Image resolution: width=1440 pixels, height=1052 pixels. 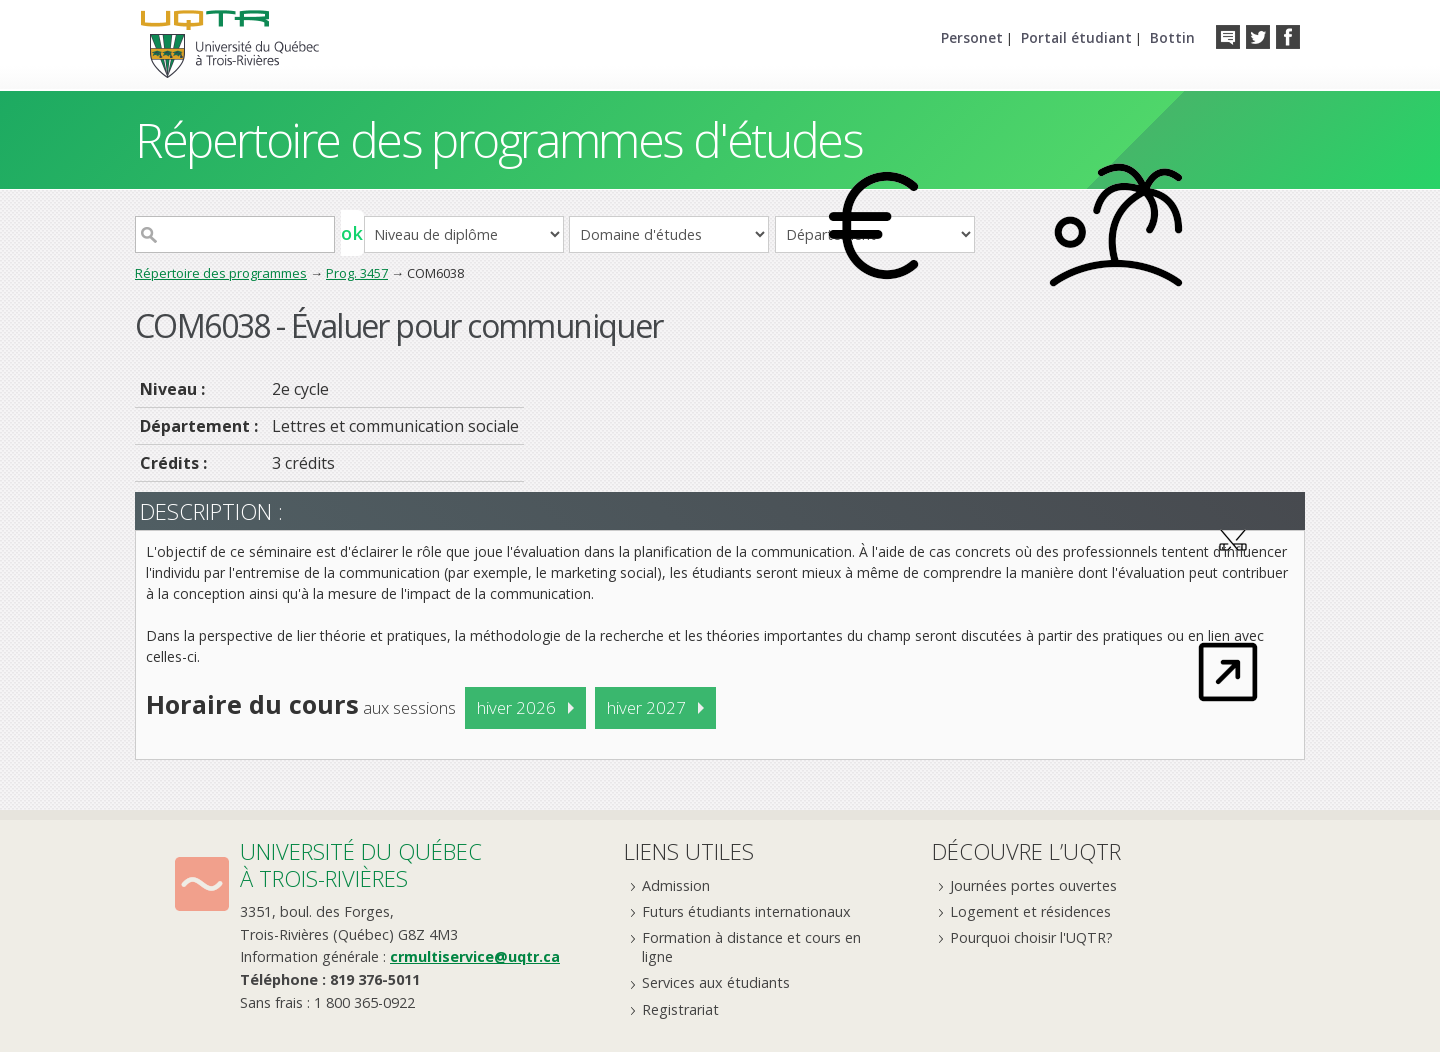 I want to click on open link in new window, so click(x=1228, y=672).